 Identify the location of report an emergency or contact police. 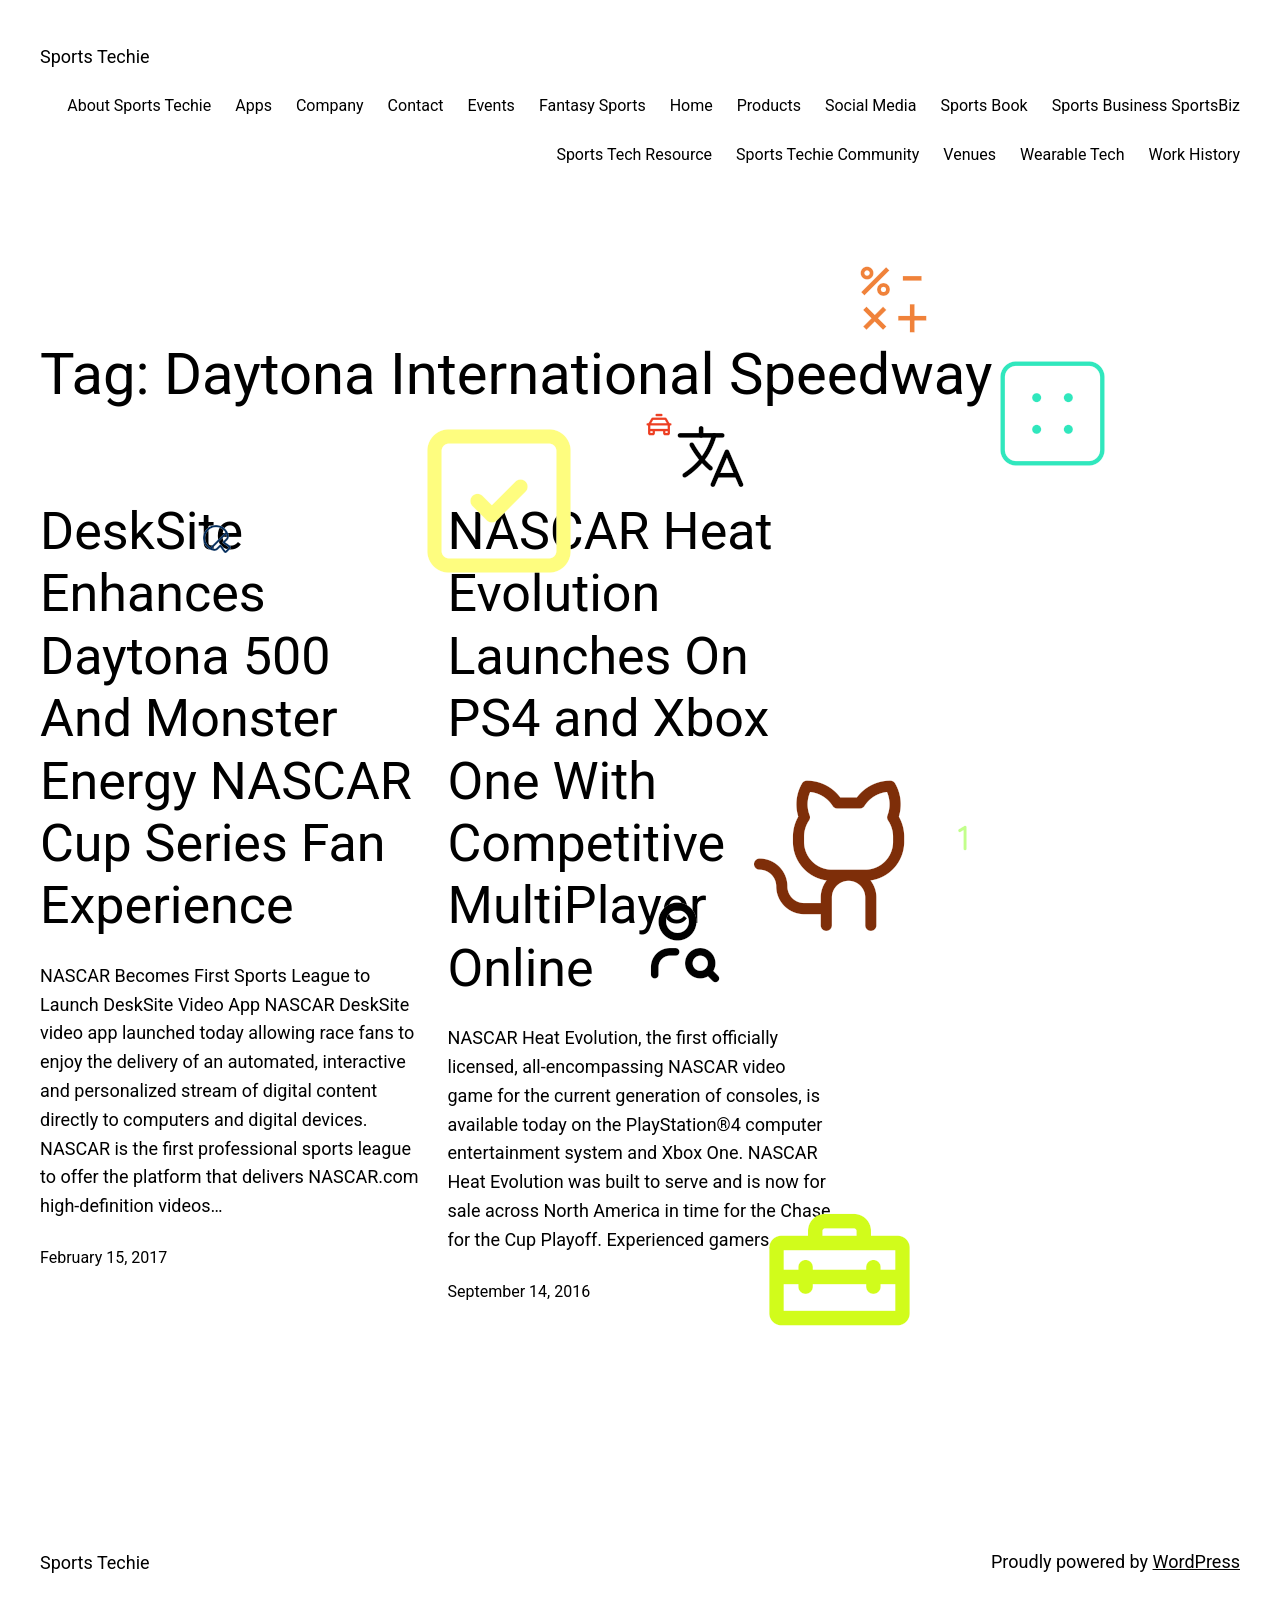
(659, 426).